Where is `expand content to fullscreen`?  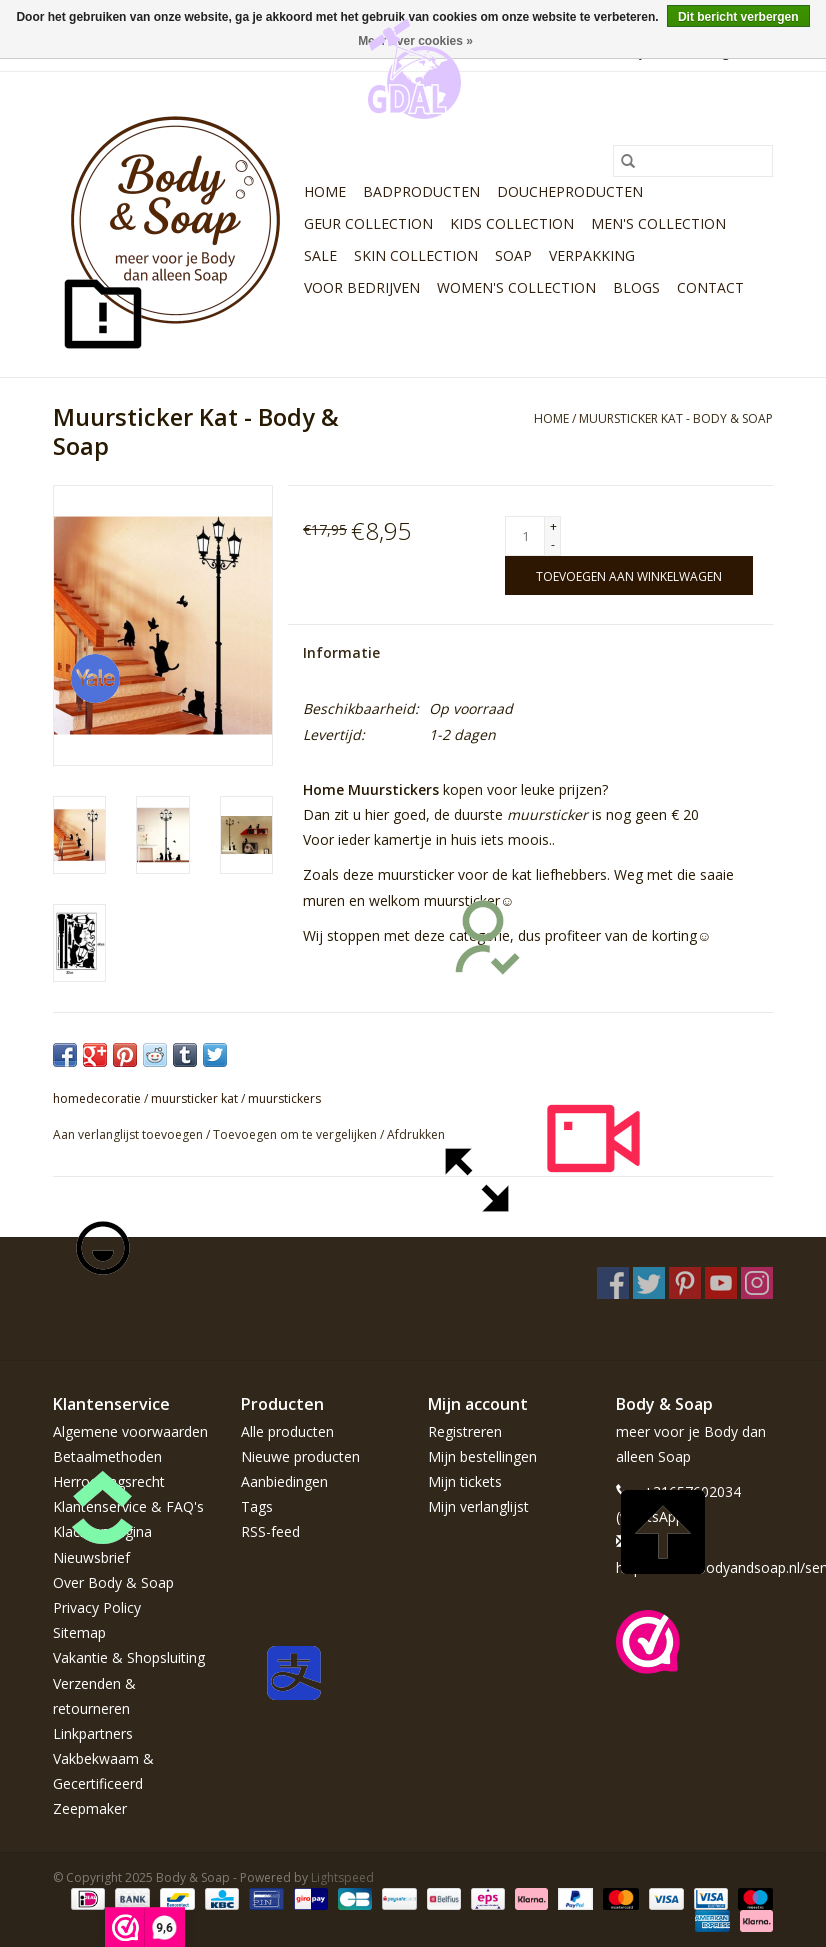 expand content to fullscreen is located at coordinates (477, 1180).